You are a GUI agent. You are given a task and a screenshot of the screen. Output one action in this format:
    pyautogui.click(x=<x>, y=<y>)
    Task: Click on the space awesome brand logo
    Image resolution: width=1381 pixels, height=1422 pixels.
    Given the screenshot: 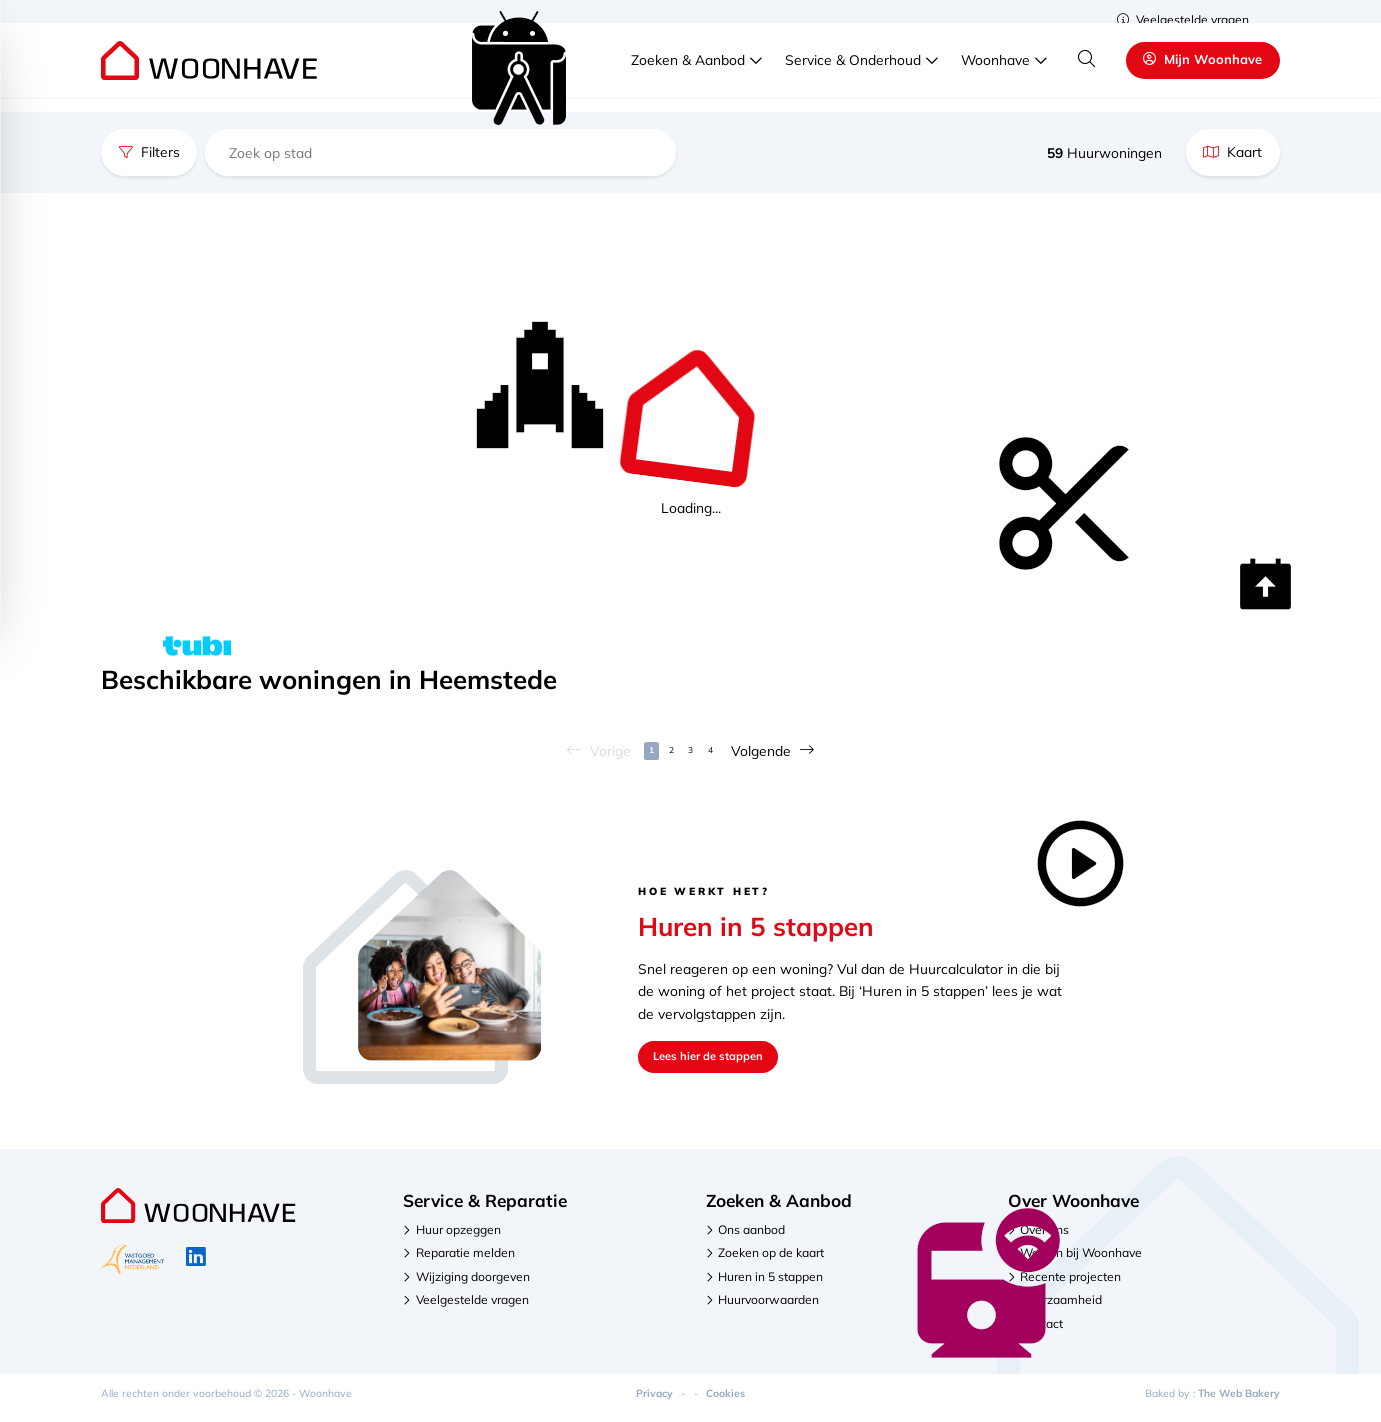 What is the action you would take?
    pyautogui.click(x=540, y=385)
    